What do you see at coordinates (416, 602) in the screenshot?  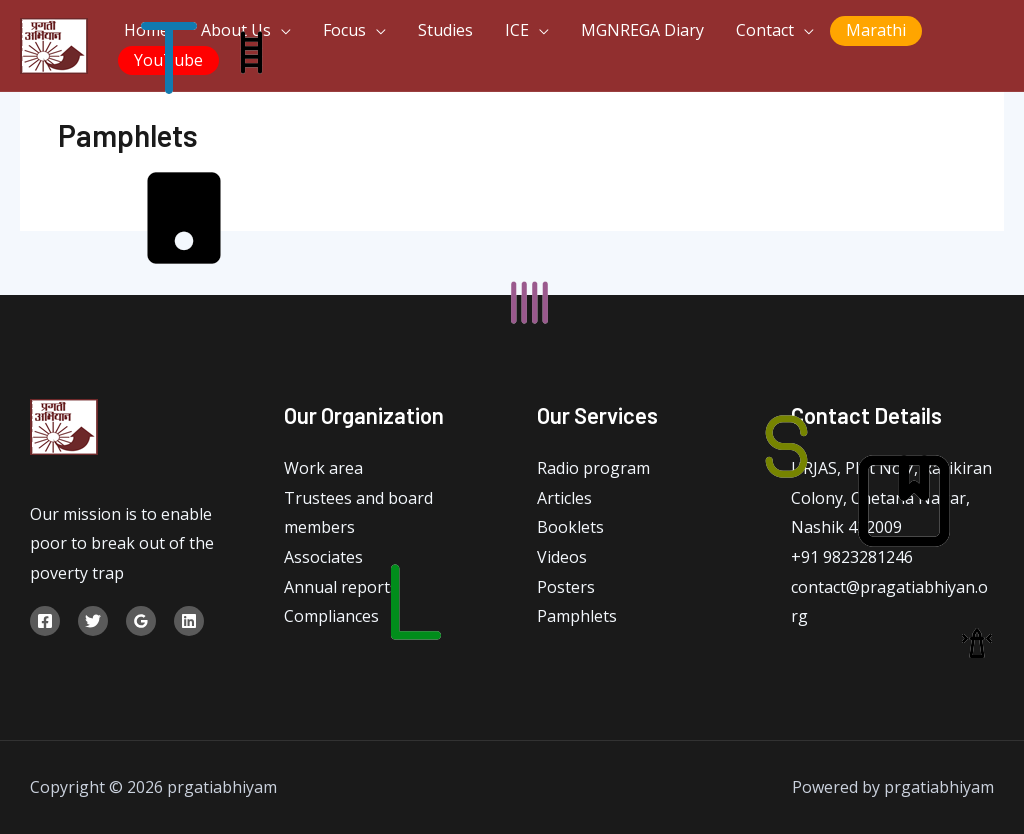 I see `indicates a label or item starting with the letter L` at bounding box center [416, 602].